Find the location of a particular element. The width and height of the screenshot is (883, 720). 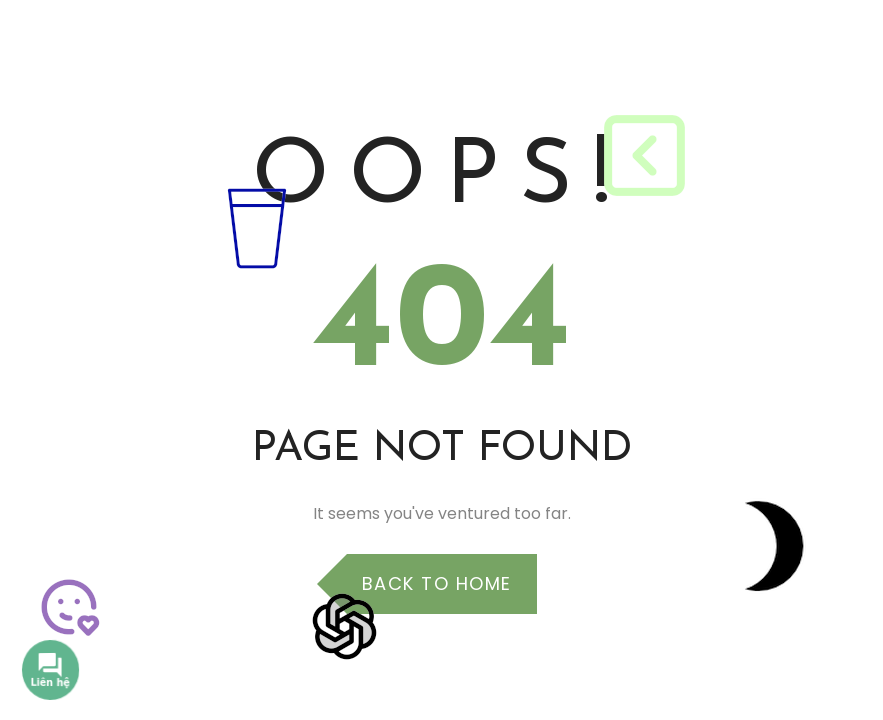

go back to the previous screen is located at coordinates (644, 155).